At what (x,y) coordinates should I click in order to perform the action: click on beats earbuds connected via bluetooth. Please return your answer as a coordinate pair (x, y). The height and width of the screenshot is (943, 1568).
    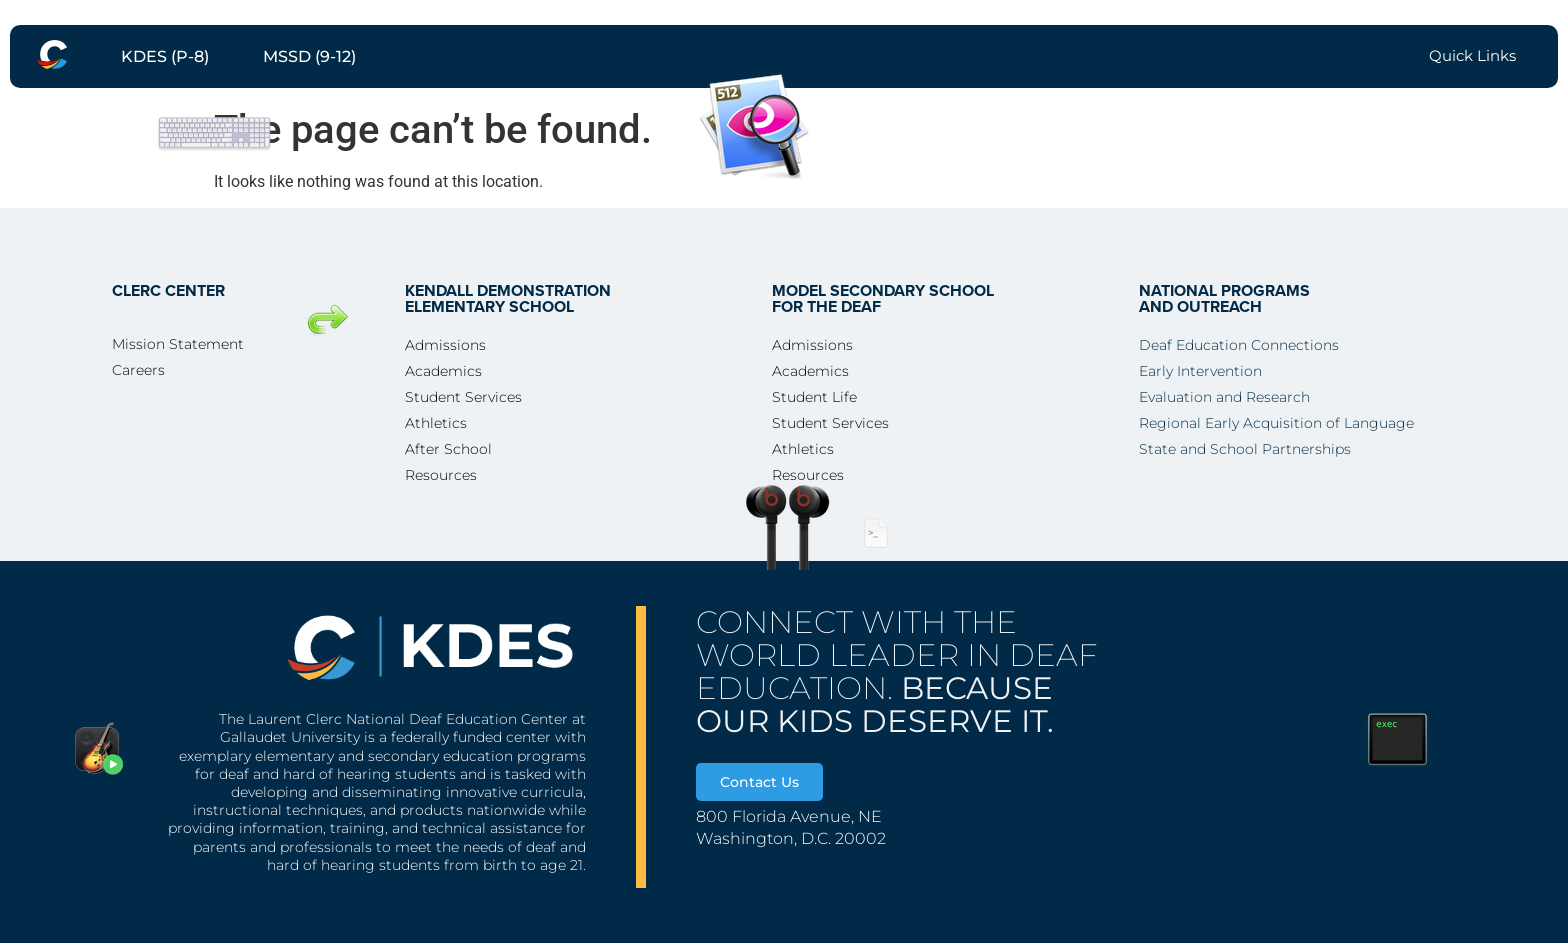
    Looking at the image, I should click on (788, 523).